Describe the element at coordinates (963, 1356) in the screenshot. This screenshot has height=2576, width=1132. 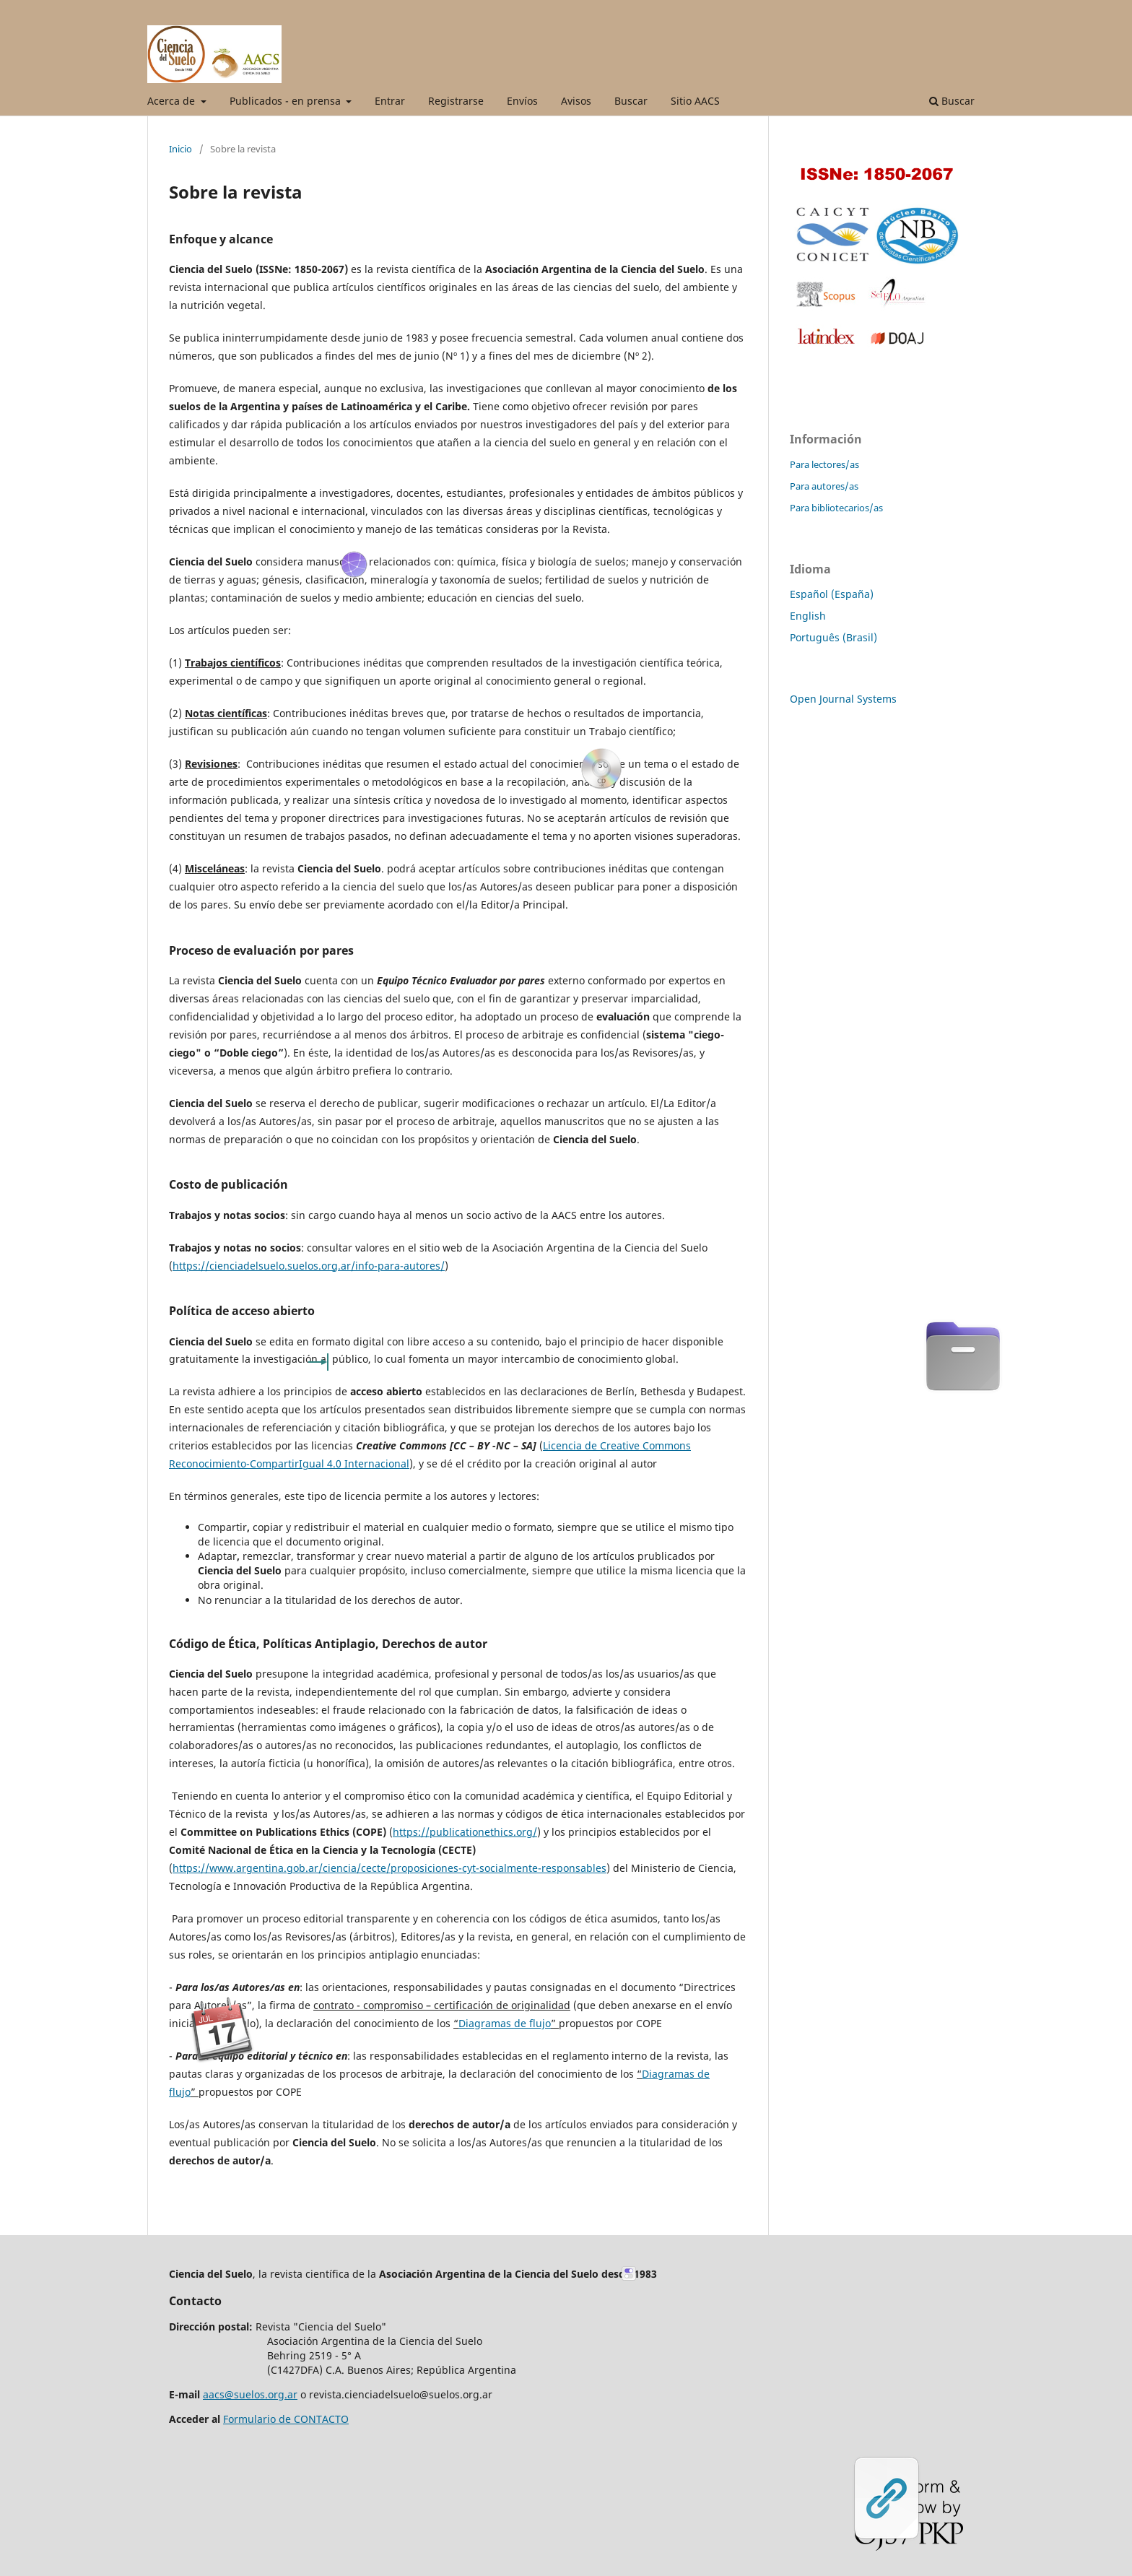
I see `open the file manager application` at that location.